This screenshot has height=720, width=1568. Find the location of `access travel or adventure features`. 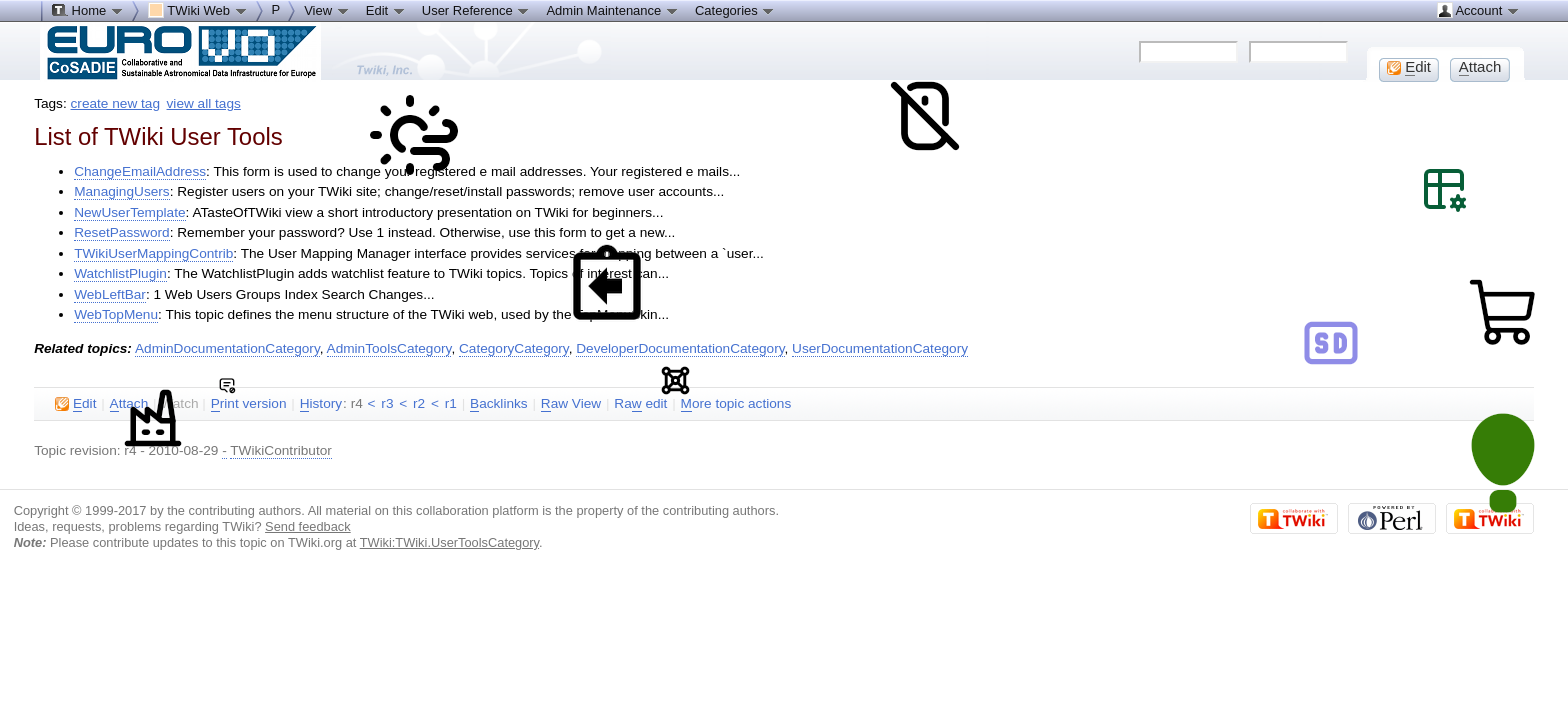

access travel or adventure features is located at coordinates (1503, 463).